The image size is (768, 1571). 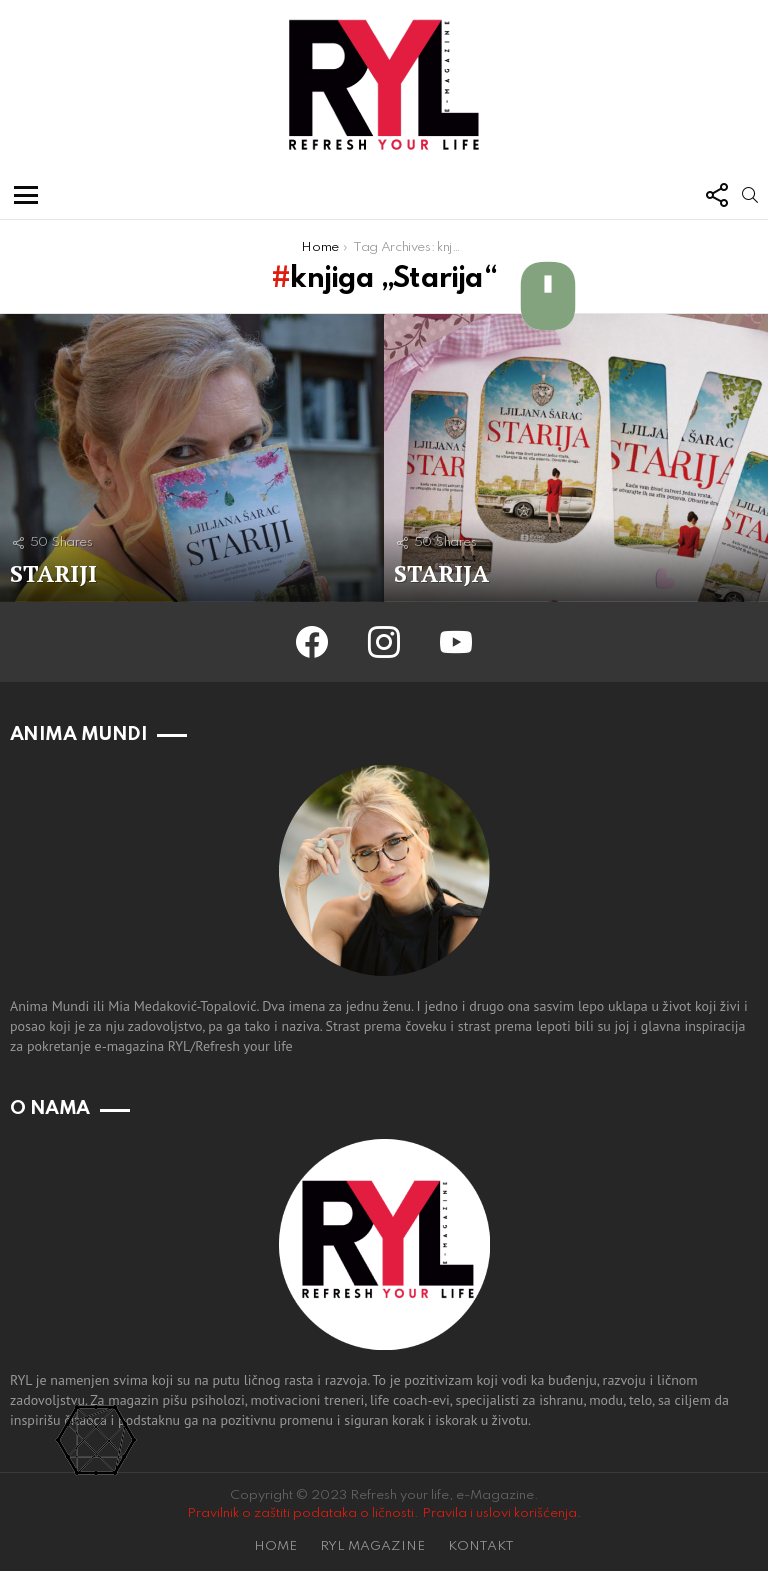 I want to click on indicates mouse or cursor device settings, so click(x=548, y=296).